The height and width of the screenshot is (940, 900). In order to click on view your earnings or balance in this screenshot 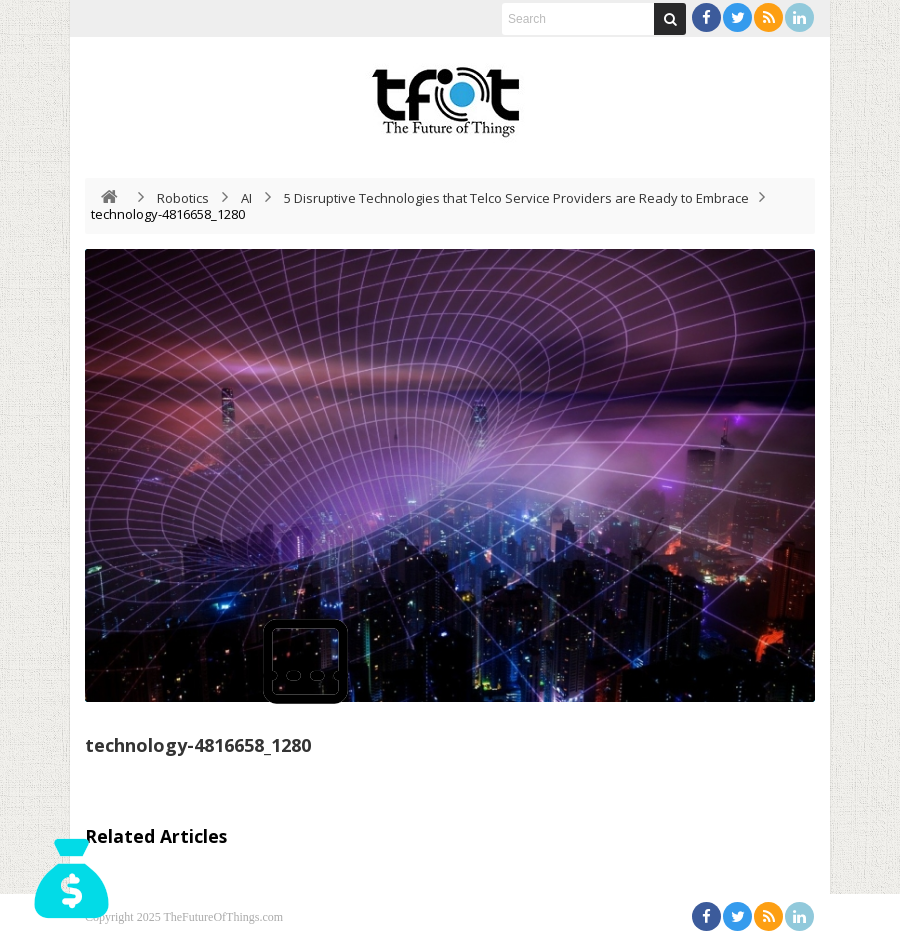, I will do `click(71, 878)`.